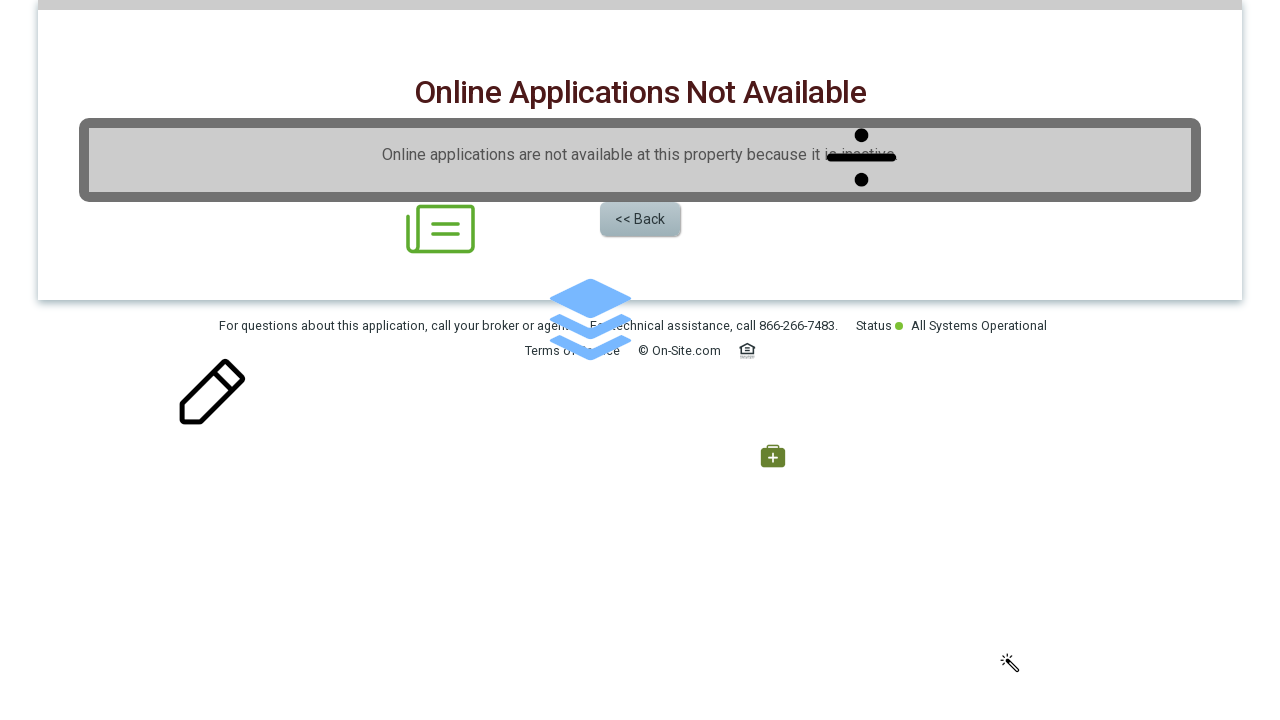 The image size is (1280, 720). Describe the element at coordinates (773, 456) in the screenshot. I see `access health or medical information` at that location.